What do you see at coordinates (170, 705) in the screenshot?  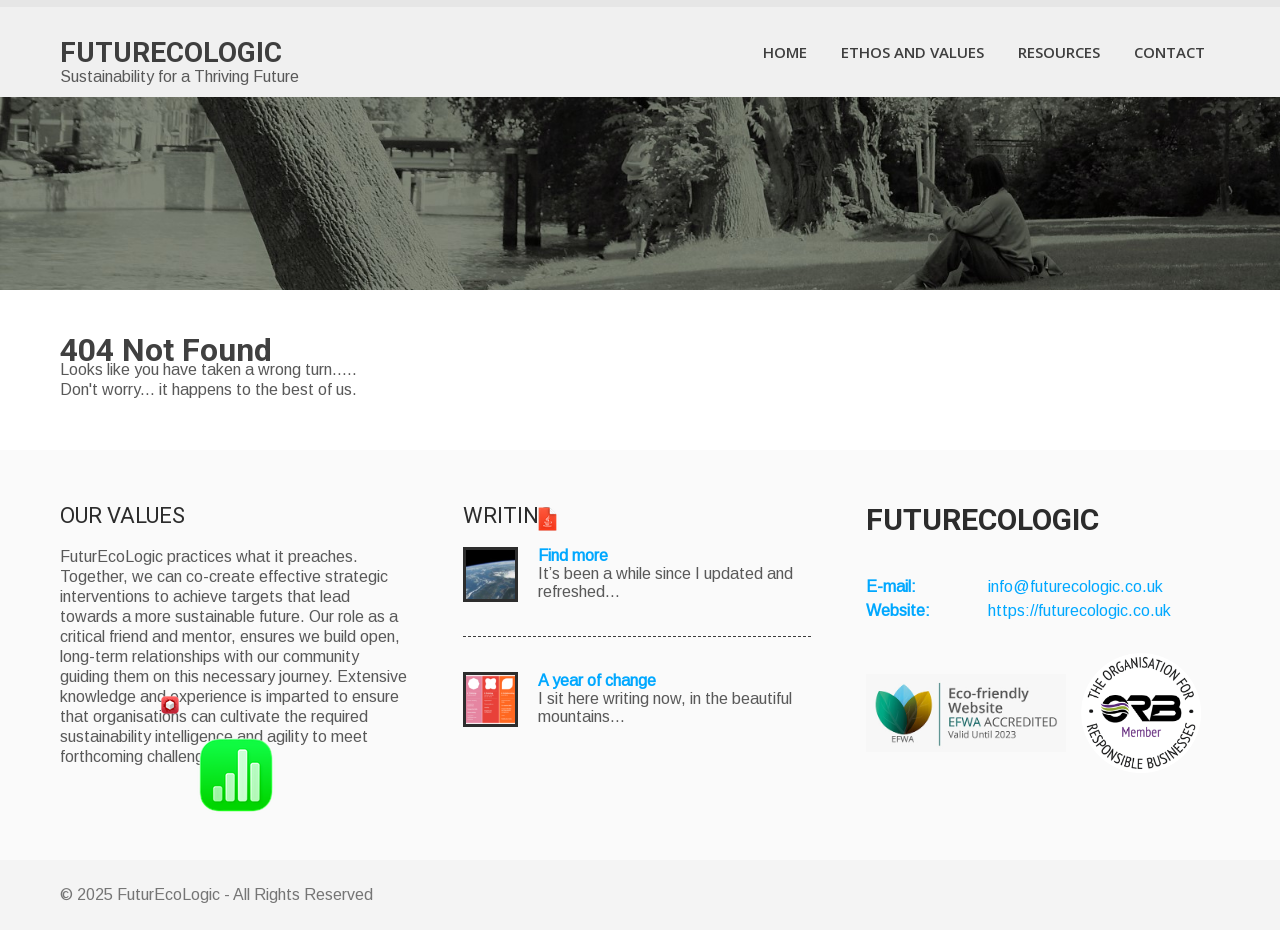 I see `launch assaultcube game` at bounding box center [170, 705].